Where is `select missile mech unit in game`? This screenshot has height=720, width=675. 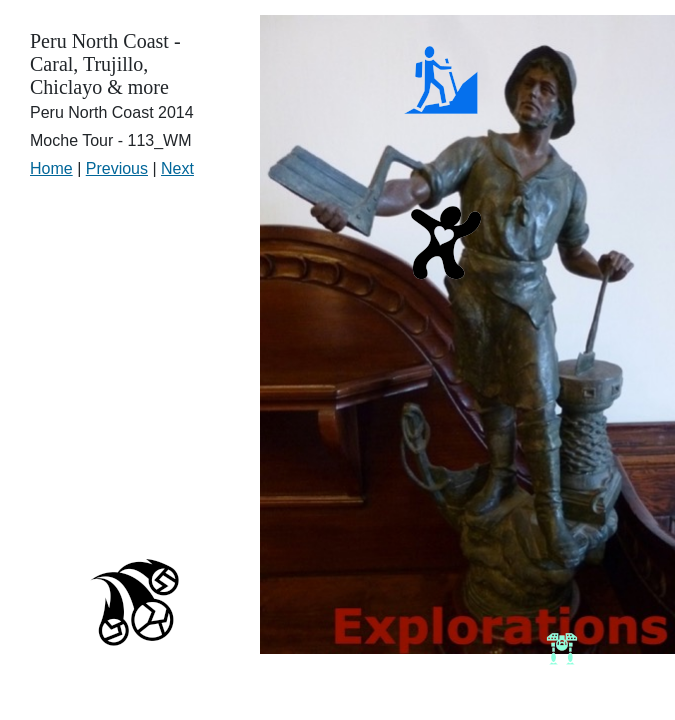
select missile mech unit in game is located at coordinates (562, 649).